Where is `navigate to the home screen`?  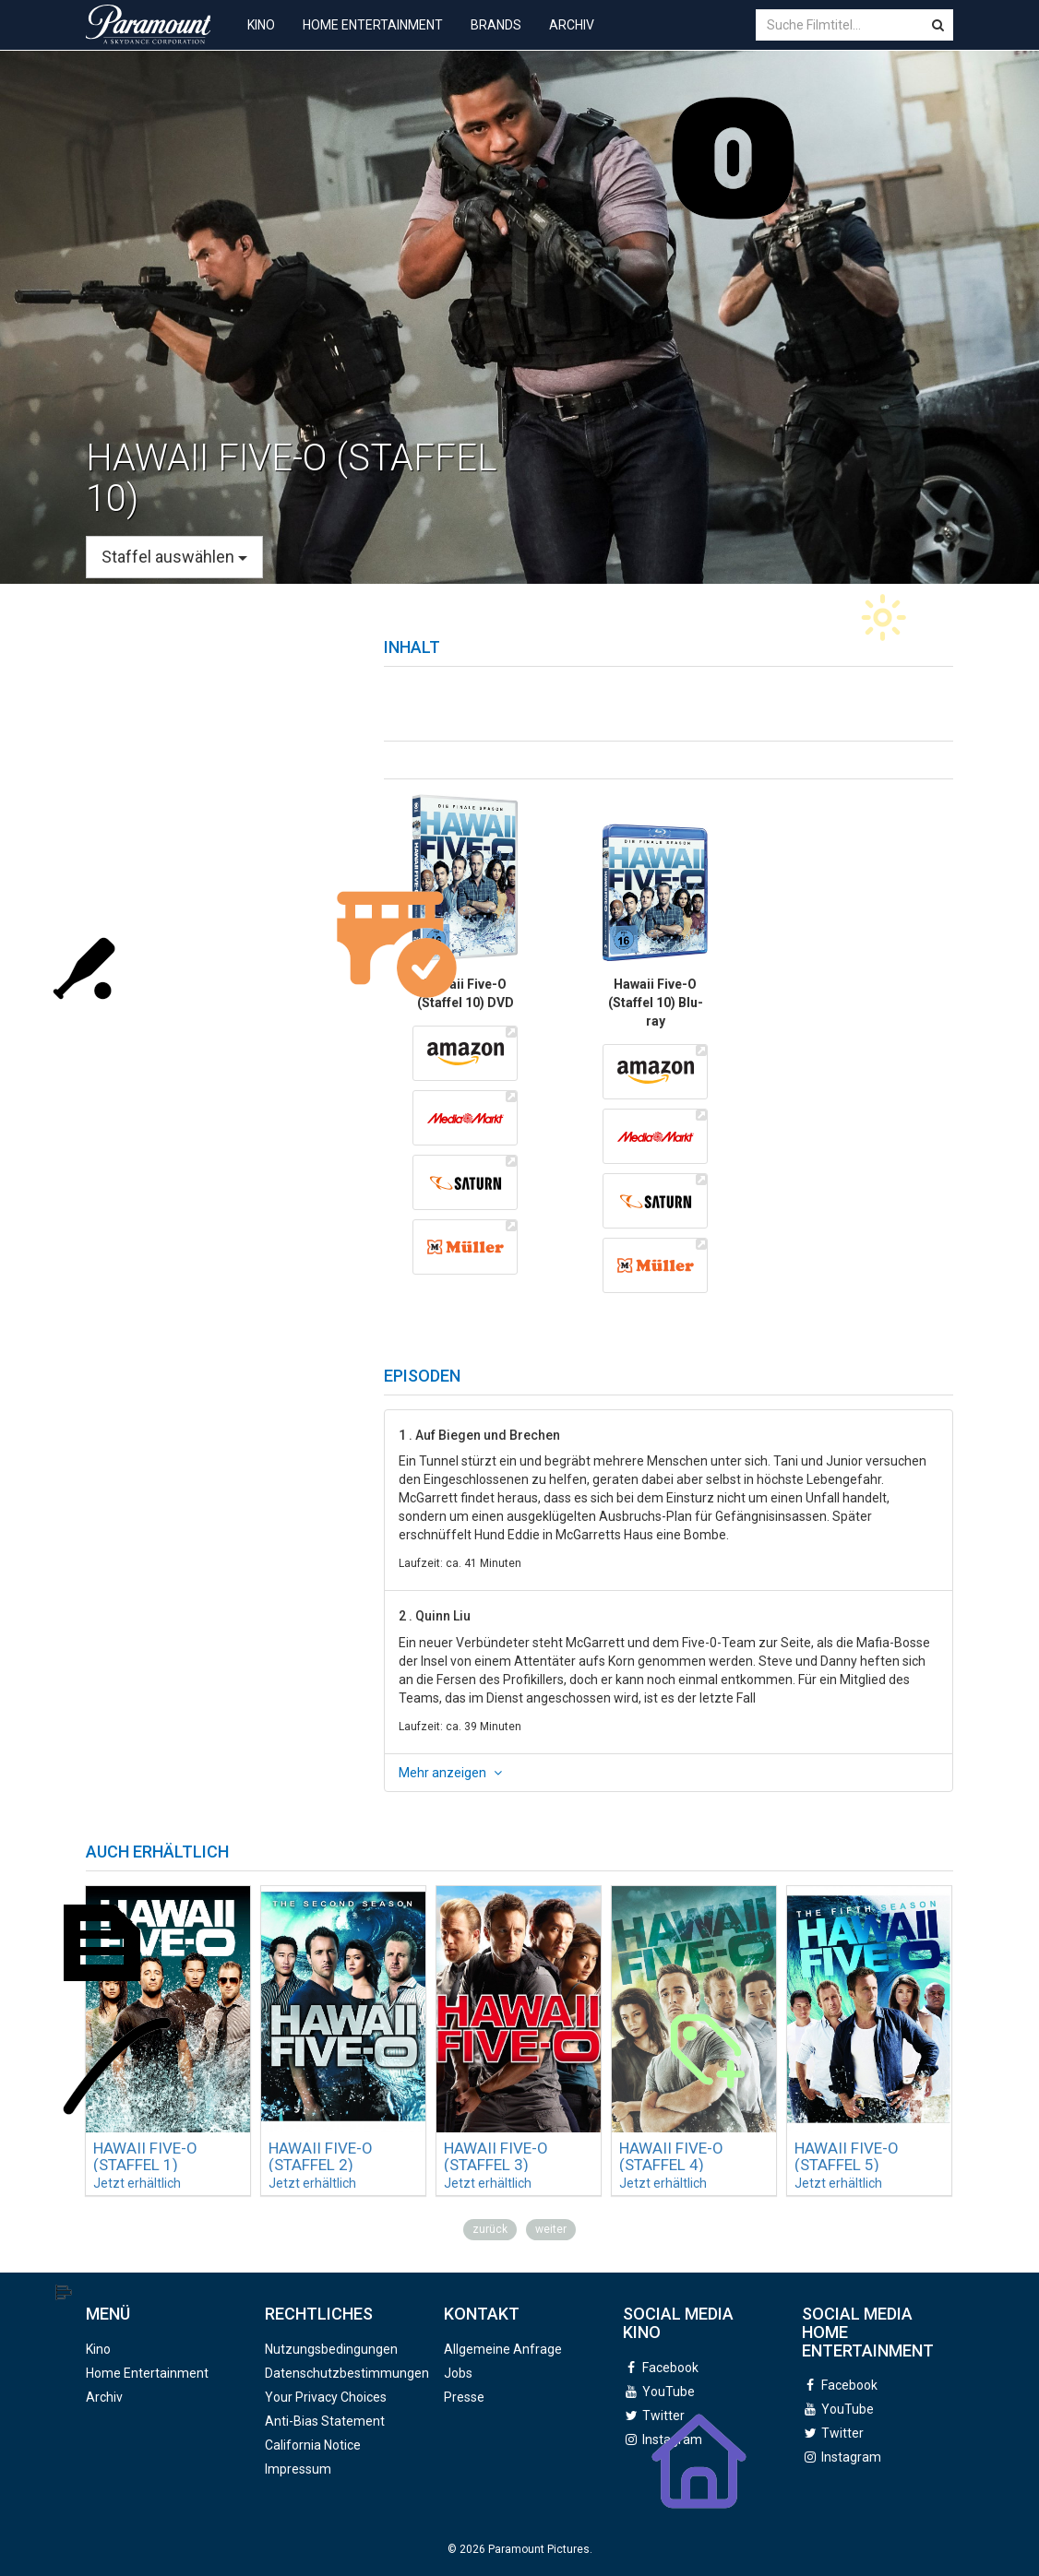 navigate to the home screen is located at coordinates (699, 2461).